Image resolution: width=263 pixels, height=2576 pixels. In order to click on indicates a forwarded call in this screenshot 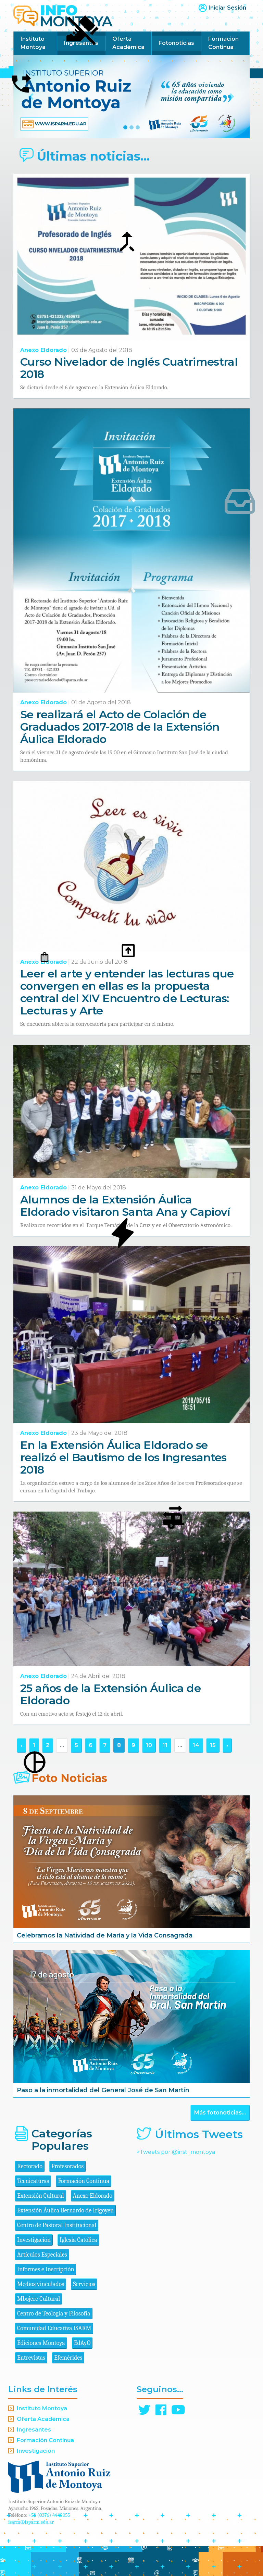, I will do `click(20, 84)`.